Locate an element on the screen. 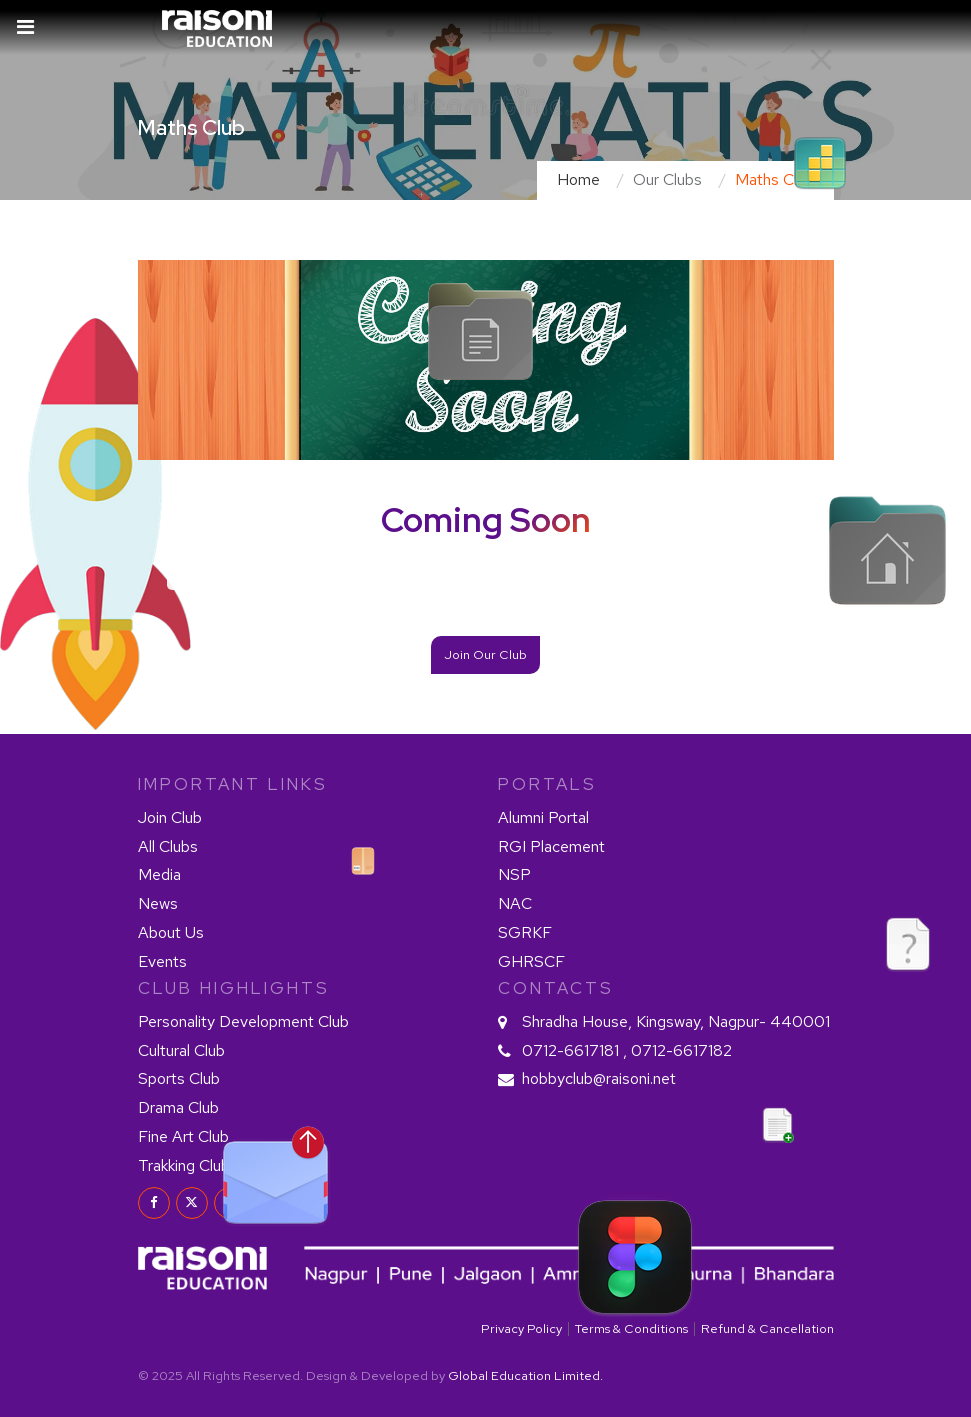  launch quadrapassel tetris-style puzzle game is located at coordinates (820, 163).